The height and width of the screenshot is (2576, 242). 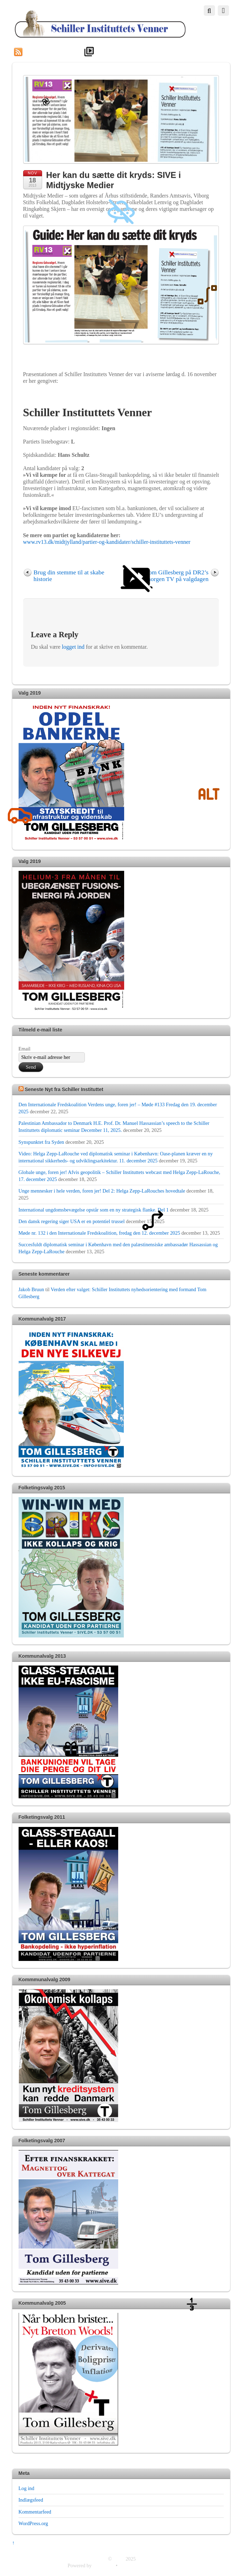 I want to click on loading or processing content, so click(x=46, y=101).